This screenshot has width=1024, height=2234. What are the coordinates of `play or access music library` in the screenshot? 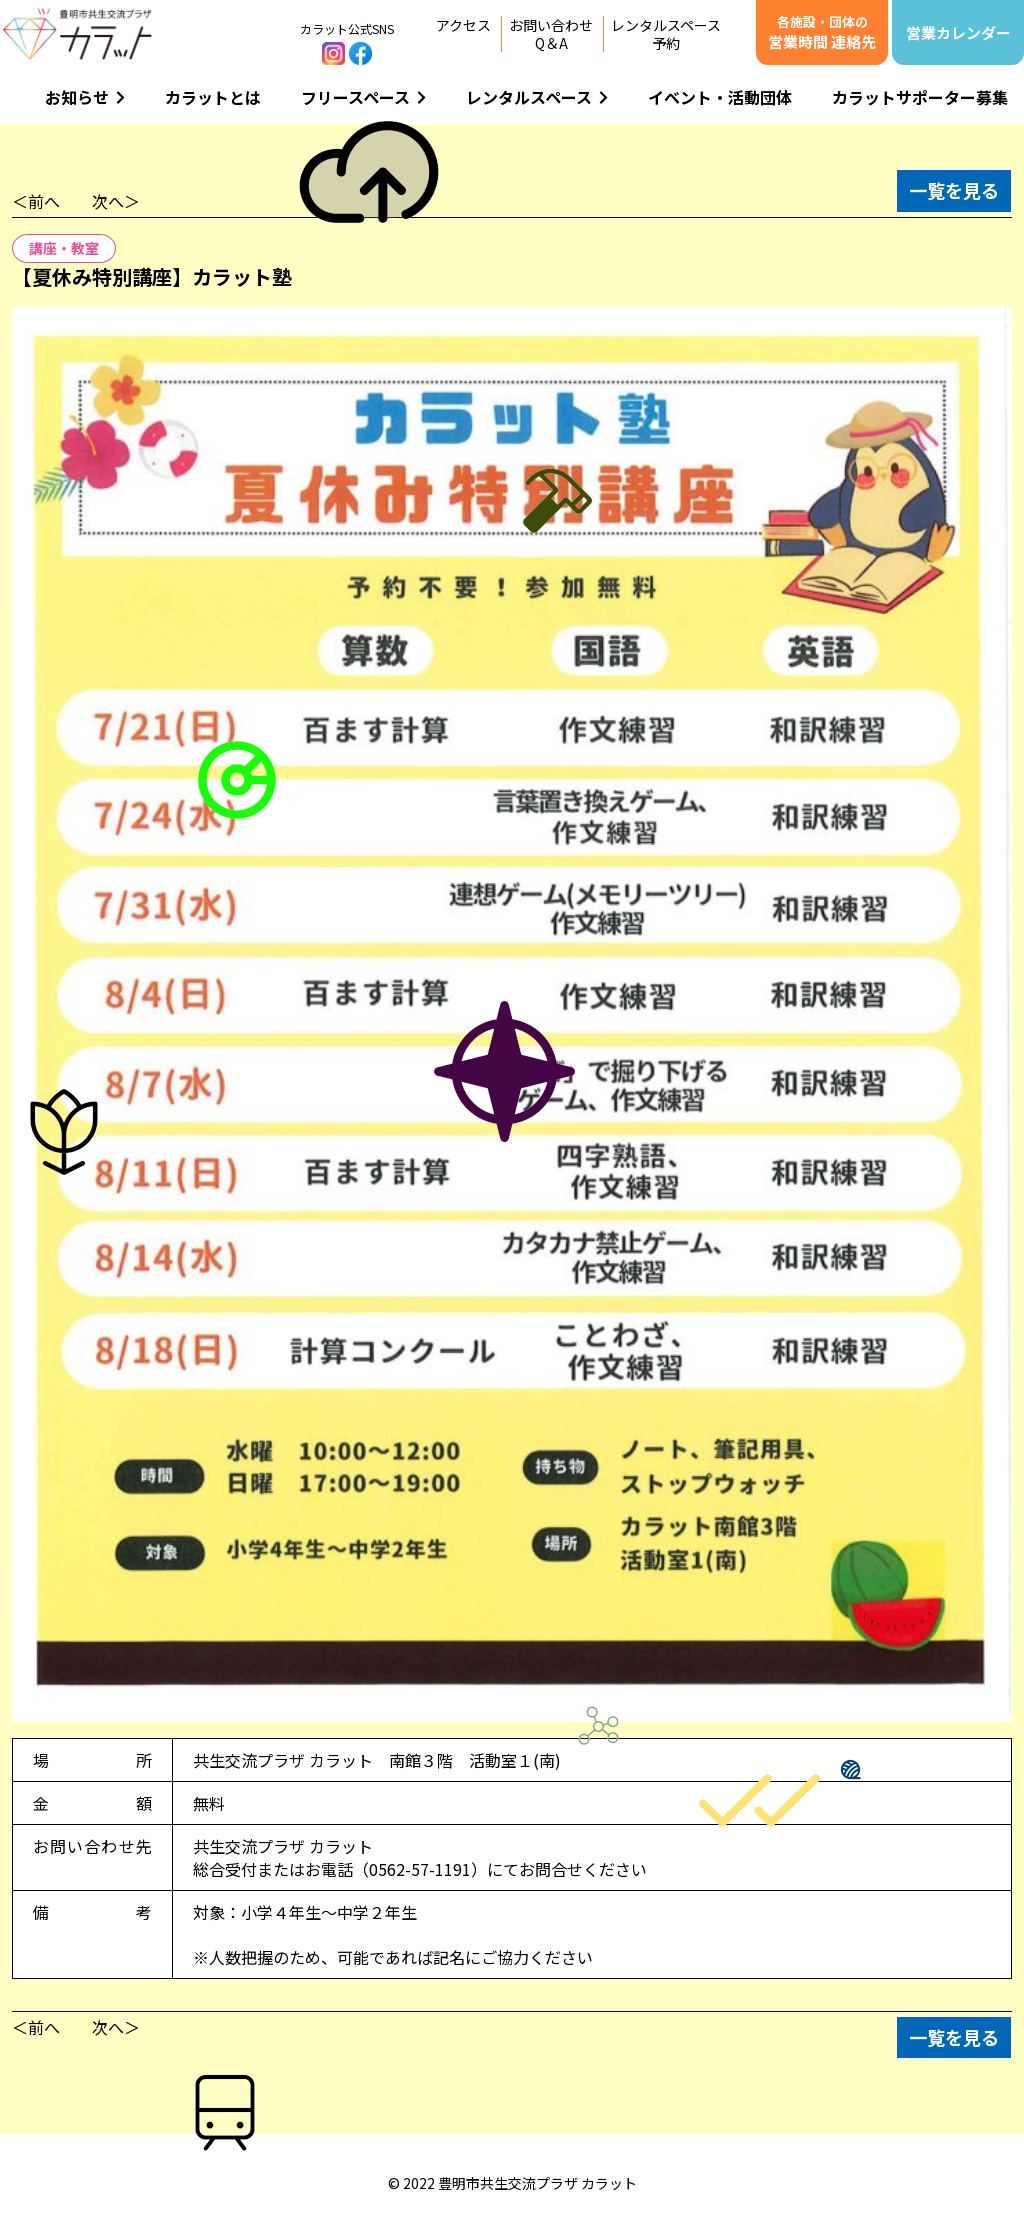 It's located at (237, 780).